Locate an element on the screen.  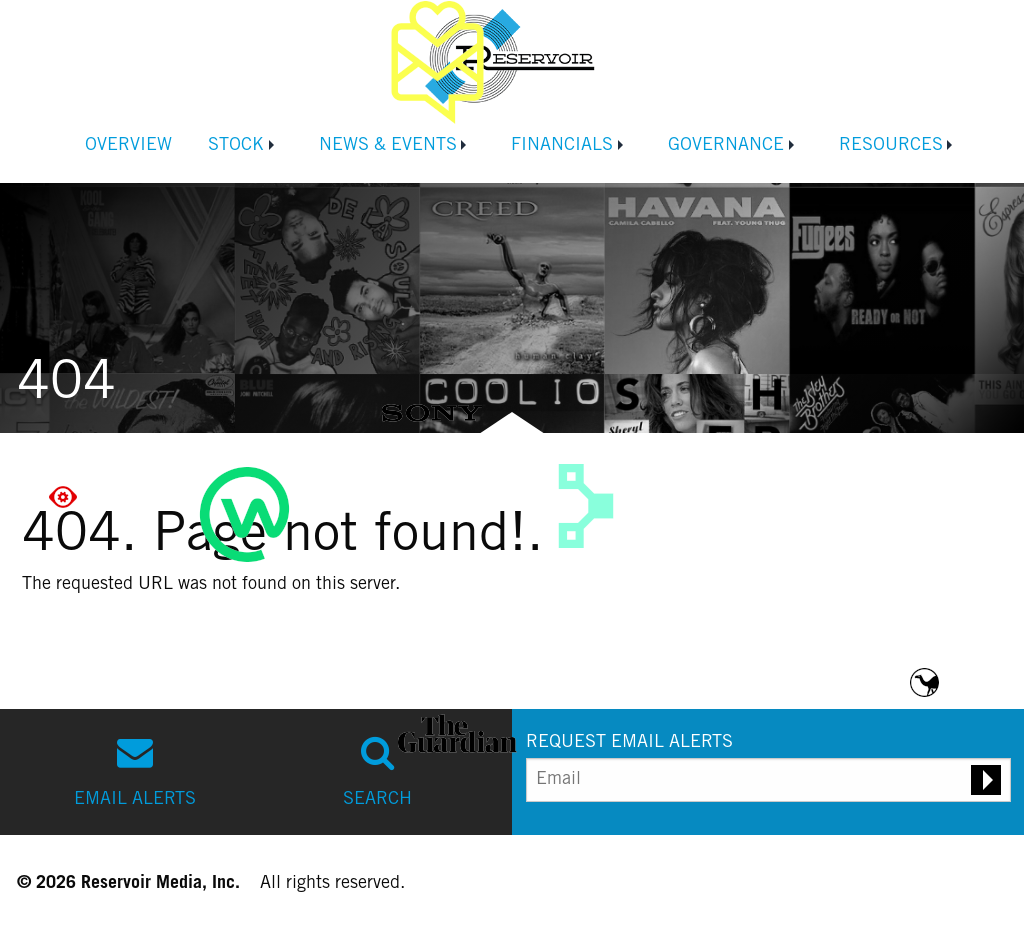
open The Guardian news app is located at coordinates (457, 733).